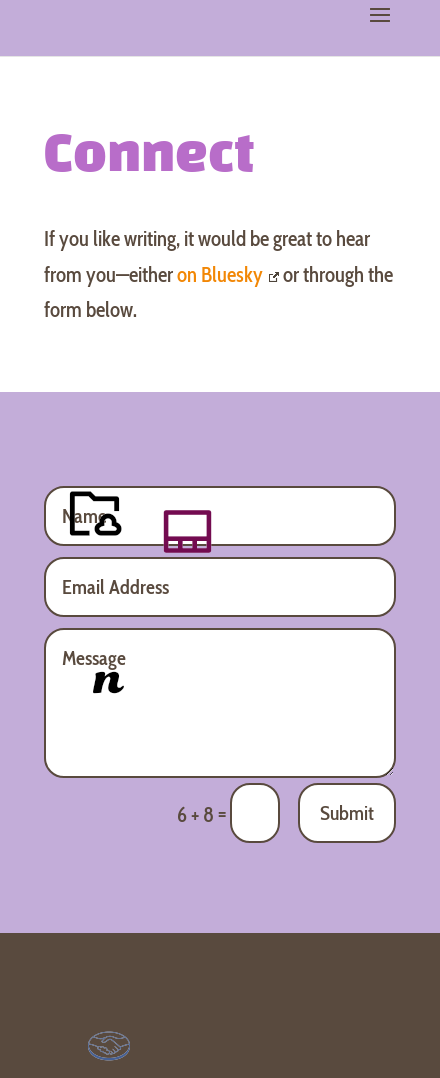  What do you see at coordinates (187, 531) in the screenshot?
I see `switch to slideshow view mode` at bounding box center [187, 531].